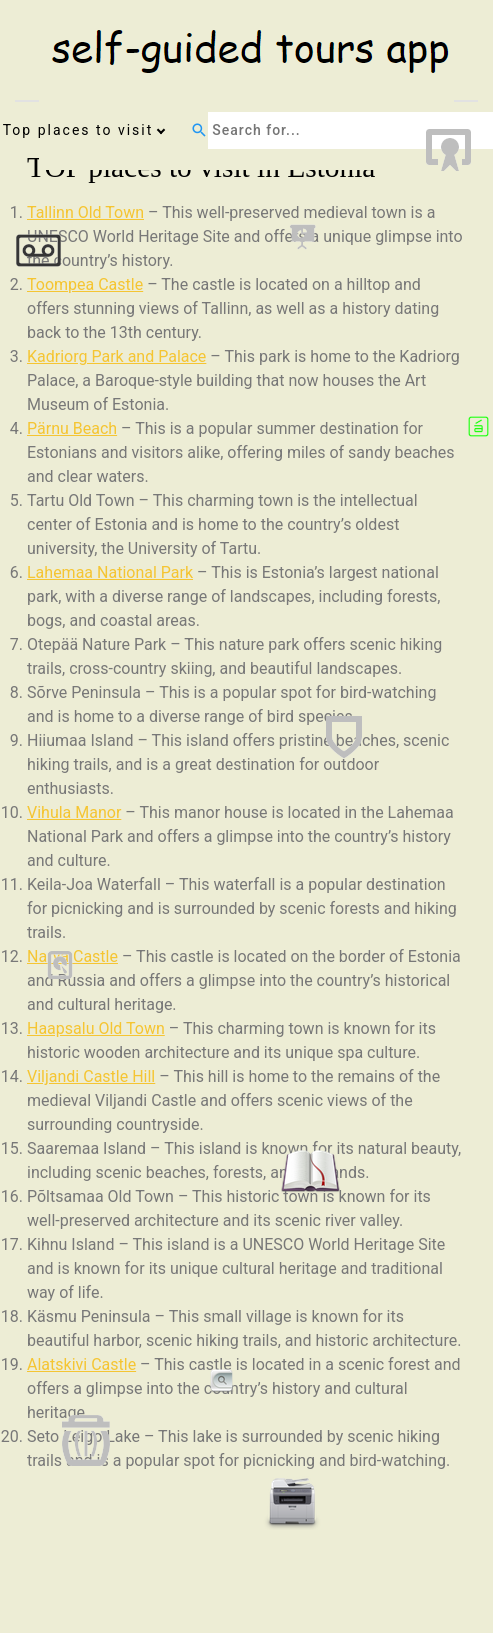 Image resolution: width=493 pixels, height=1633 pixels. I want to click on open or view a presentation file, so click(303, 236).